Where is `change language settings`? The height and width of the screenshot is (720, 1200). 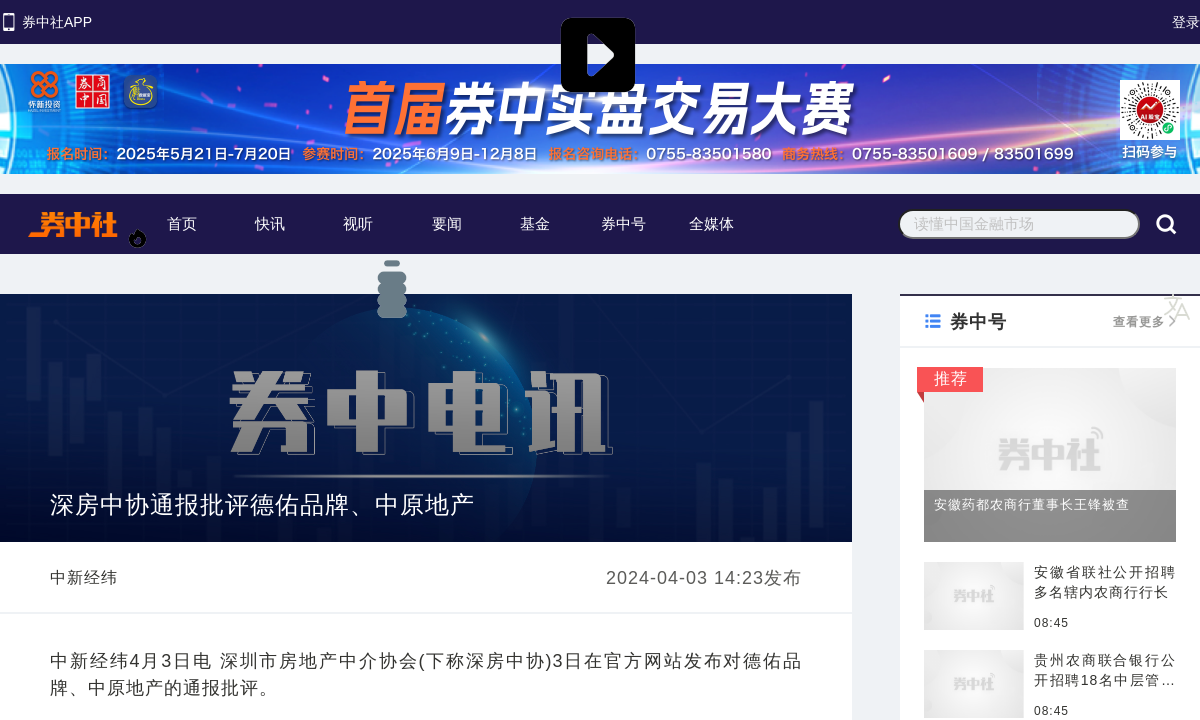
change language settings is located at coordinates (1177, 307).